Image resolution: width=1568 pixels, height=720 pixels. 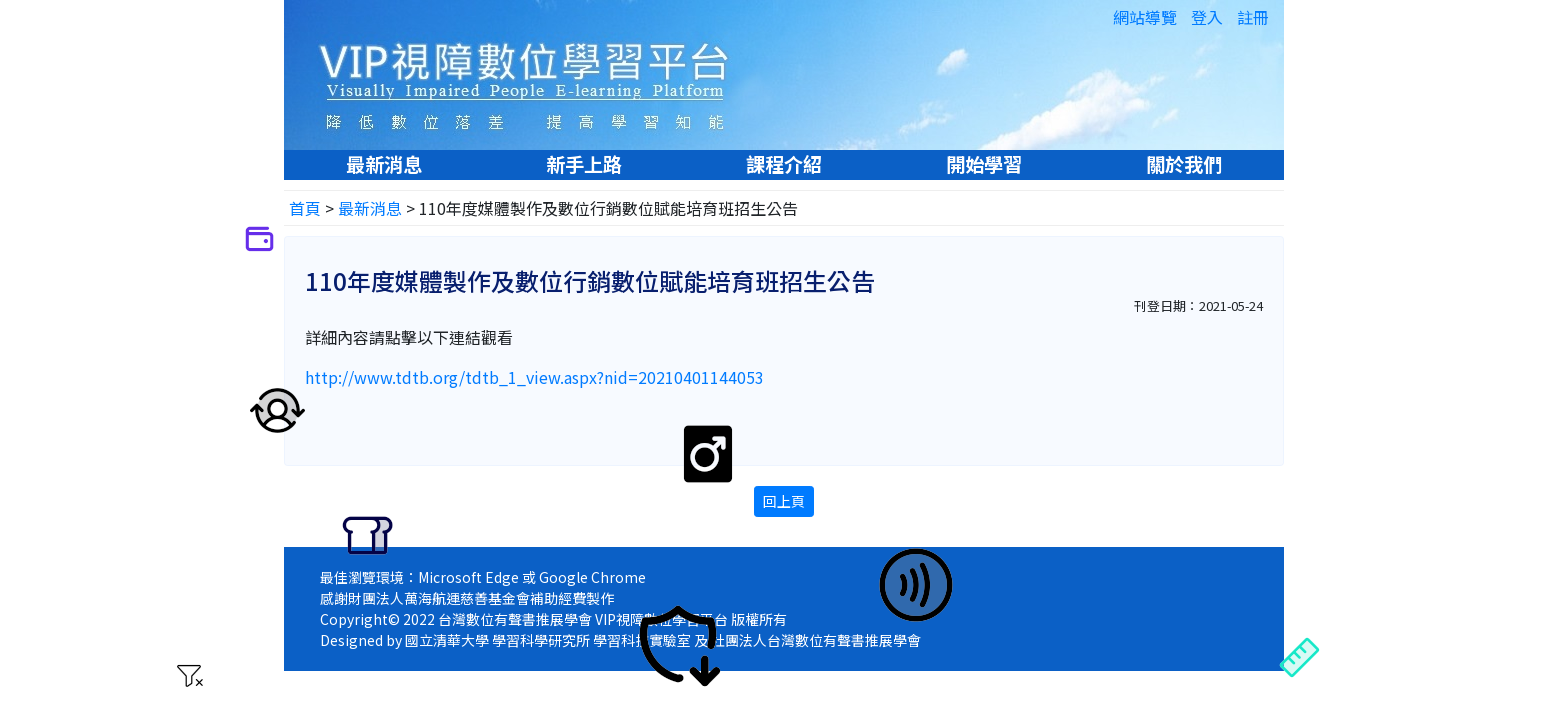 What do you see at coordinates (277, 410) in the screenshot?
I see `switch between user accounts` at bounding box center [277, 410].